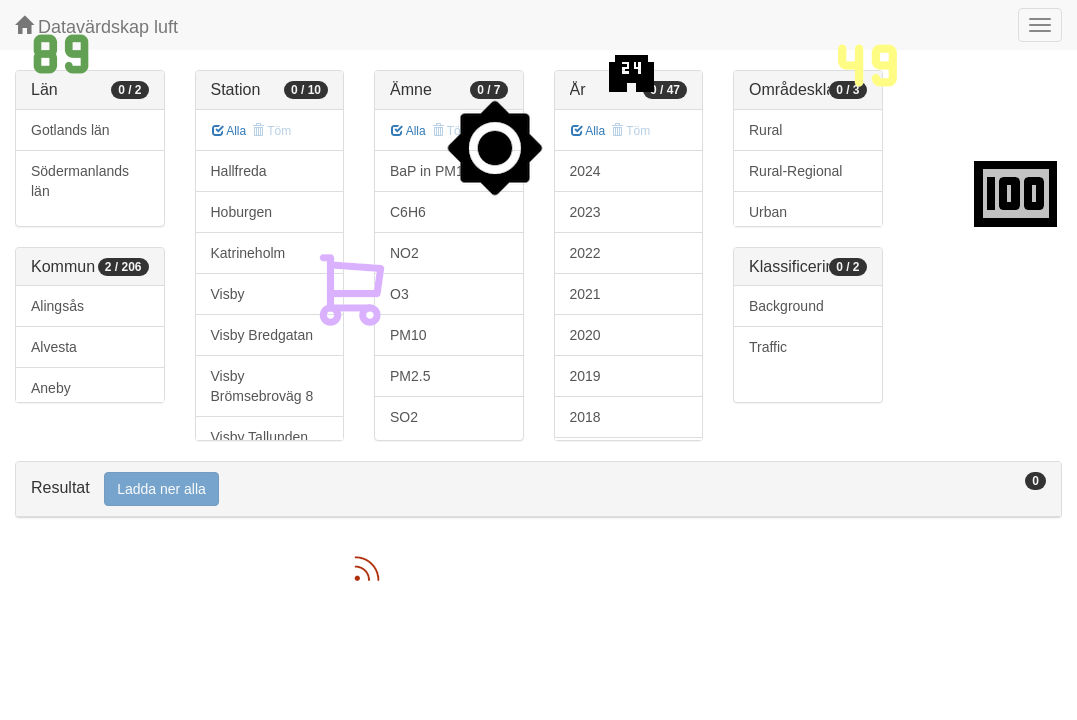  What do you see at coordinates (495, 148) in the screenshot?
I see `adjust screen brightness settings` at bounding box center [495, 148].